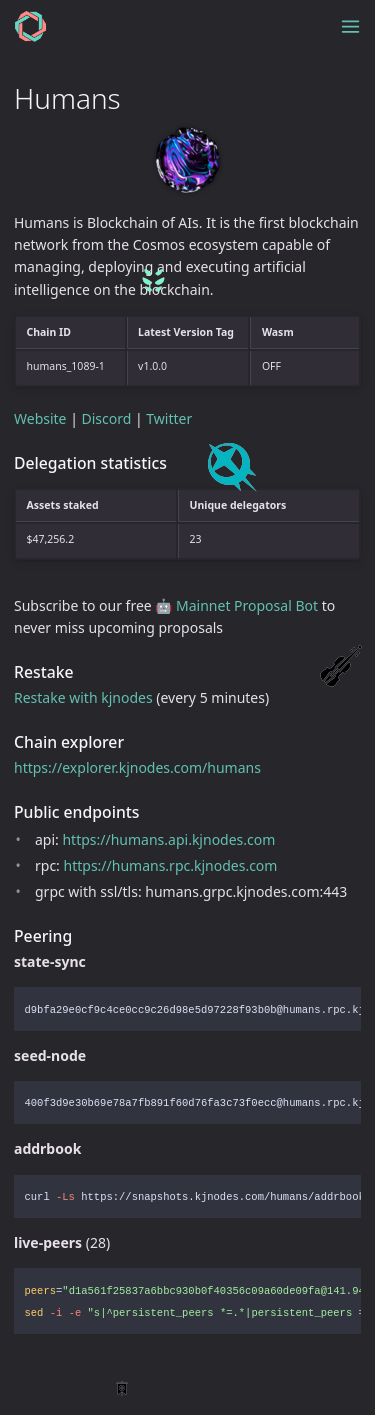 This screenshot has height=1415, width=375. Describe the element at coordinates (341, 666) in the screenshot. I see `access music or audio settings` at that location.